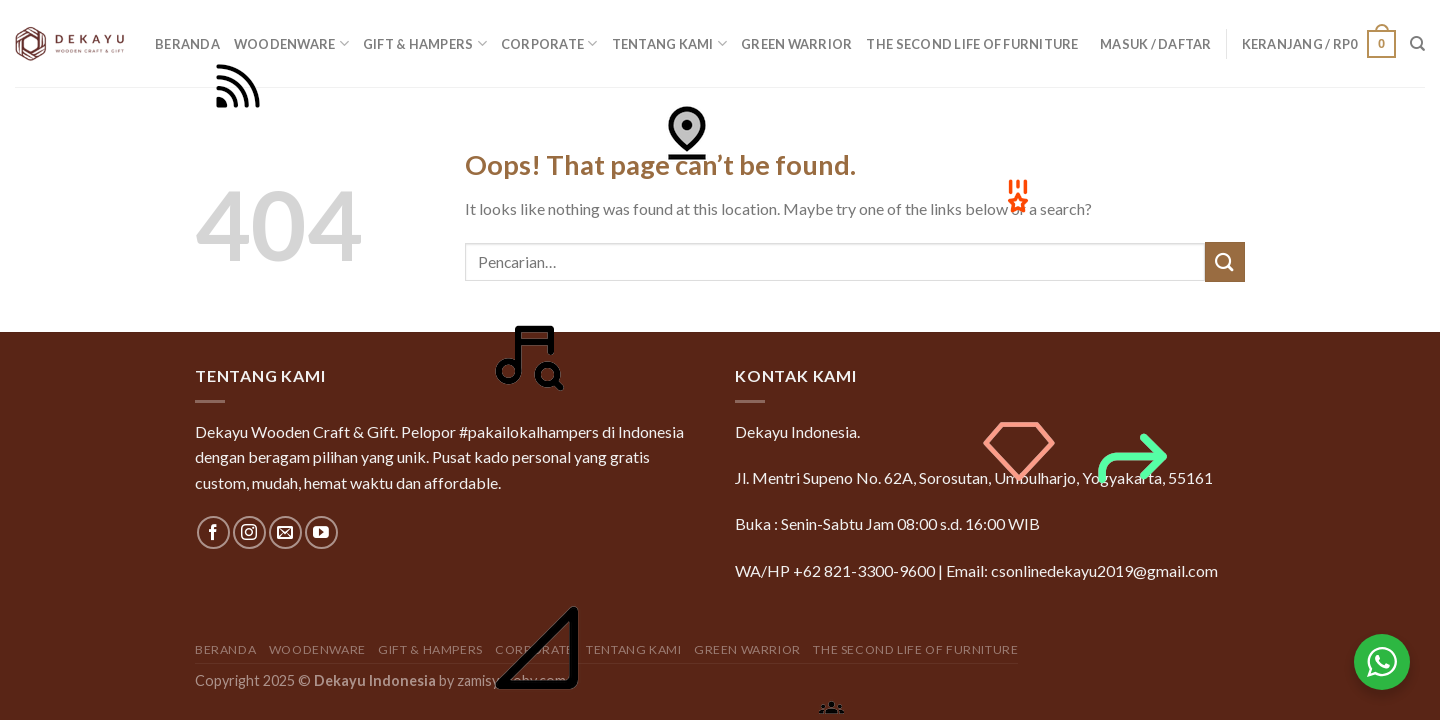 This screenshot has width=1440, height=720. Describe the element at coordinates (528, 355) in the screenshot. I see `search for songs or music` at that location.